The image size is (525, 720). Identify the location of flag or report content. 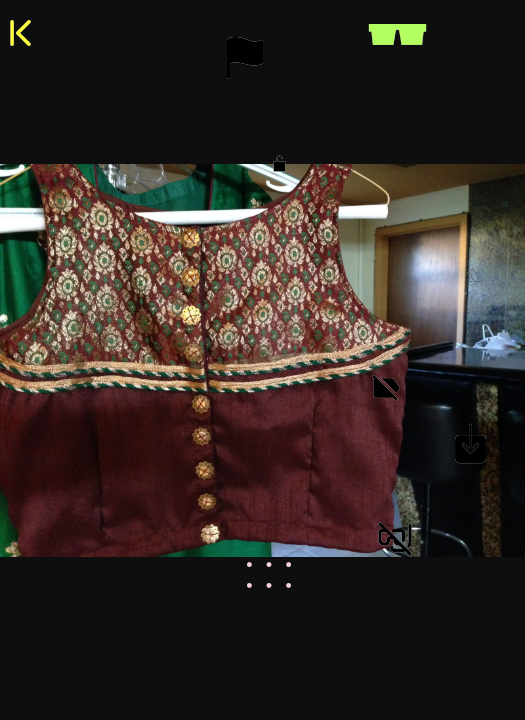
(245, 58).